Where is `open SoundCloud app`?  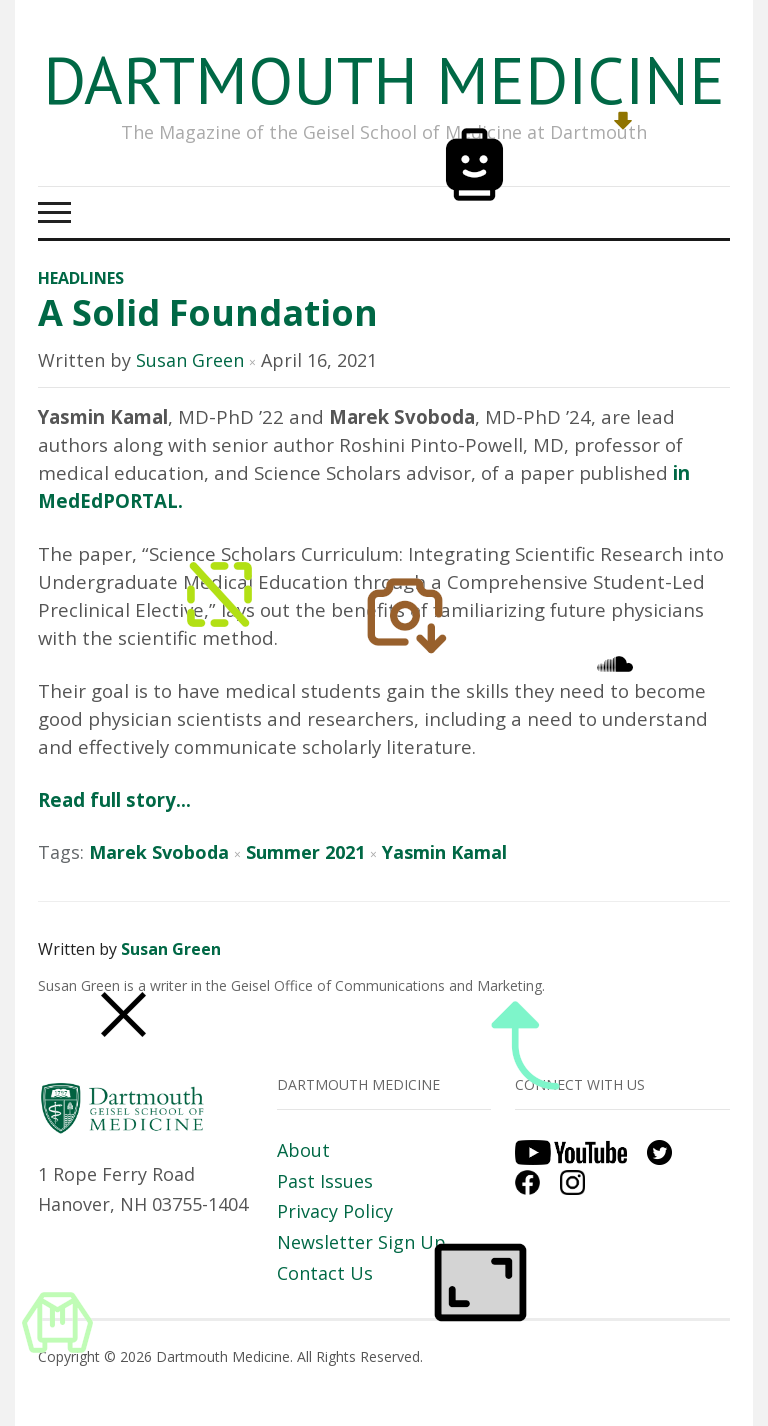 open SoundCloud app is located at coordinates (615, 664).